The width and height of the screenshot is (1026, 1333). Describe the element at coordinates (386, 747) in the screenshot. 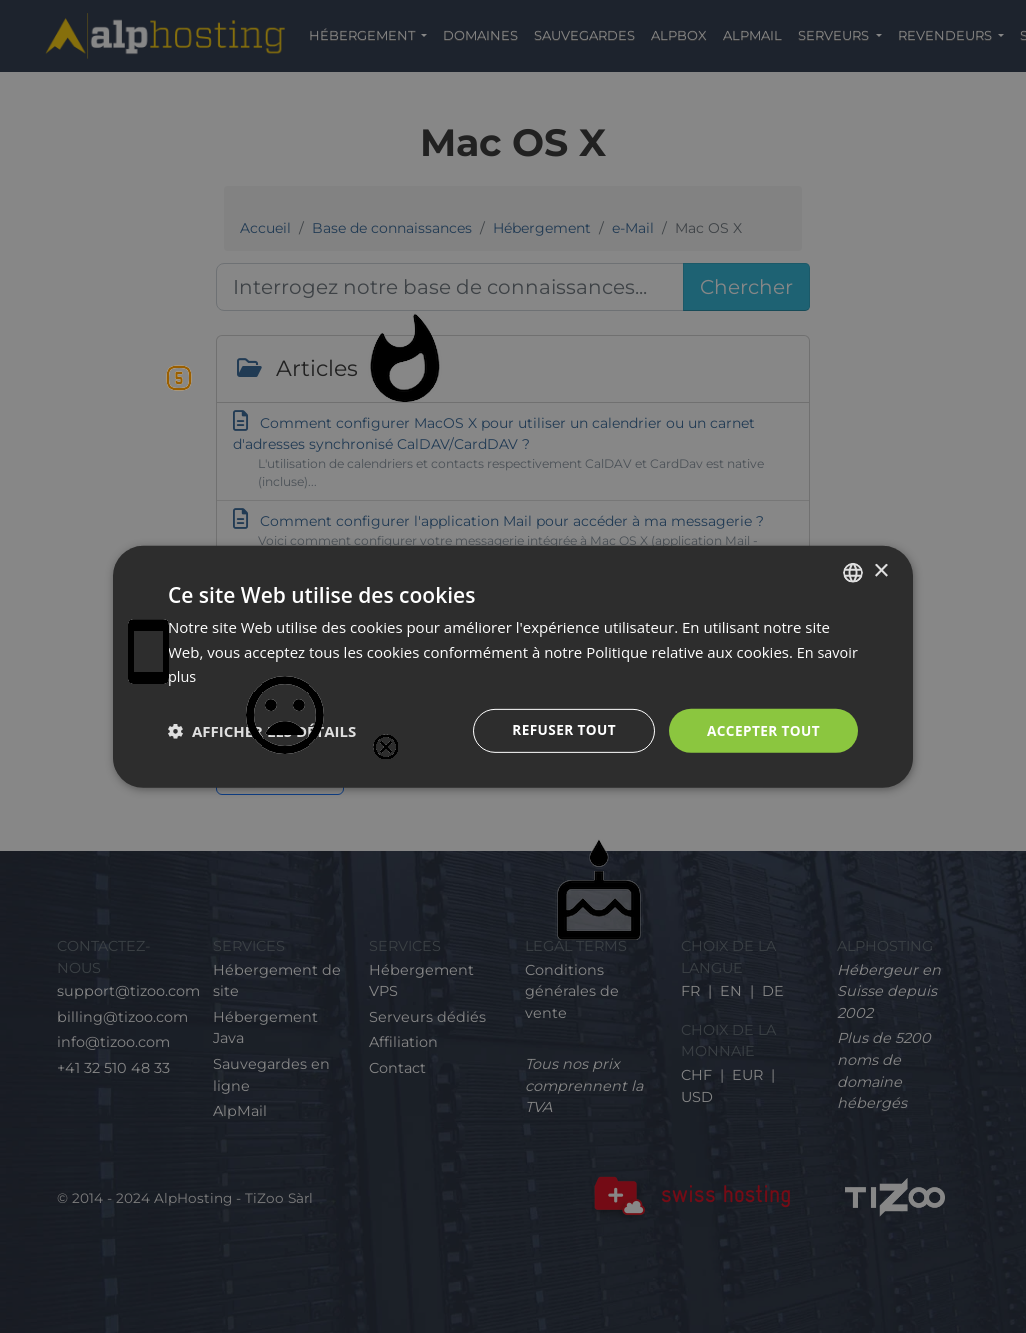

I see `cancel or close the current action` at that location.